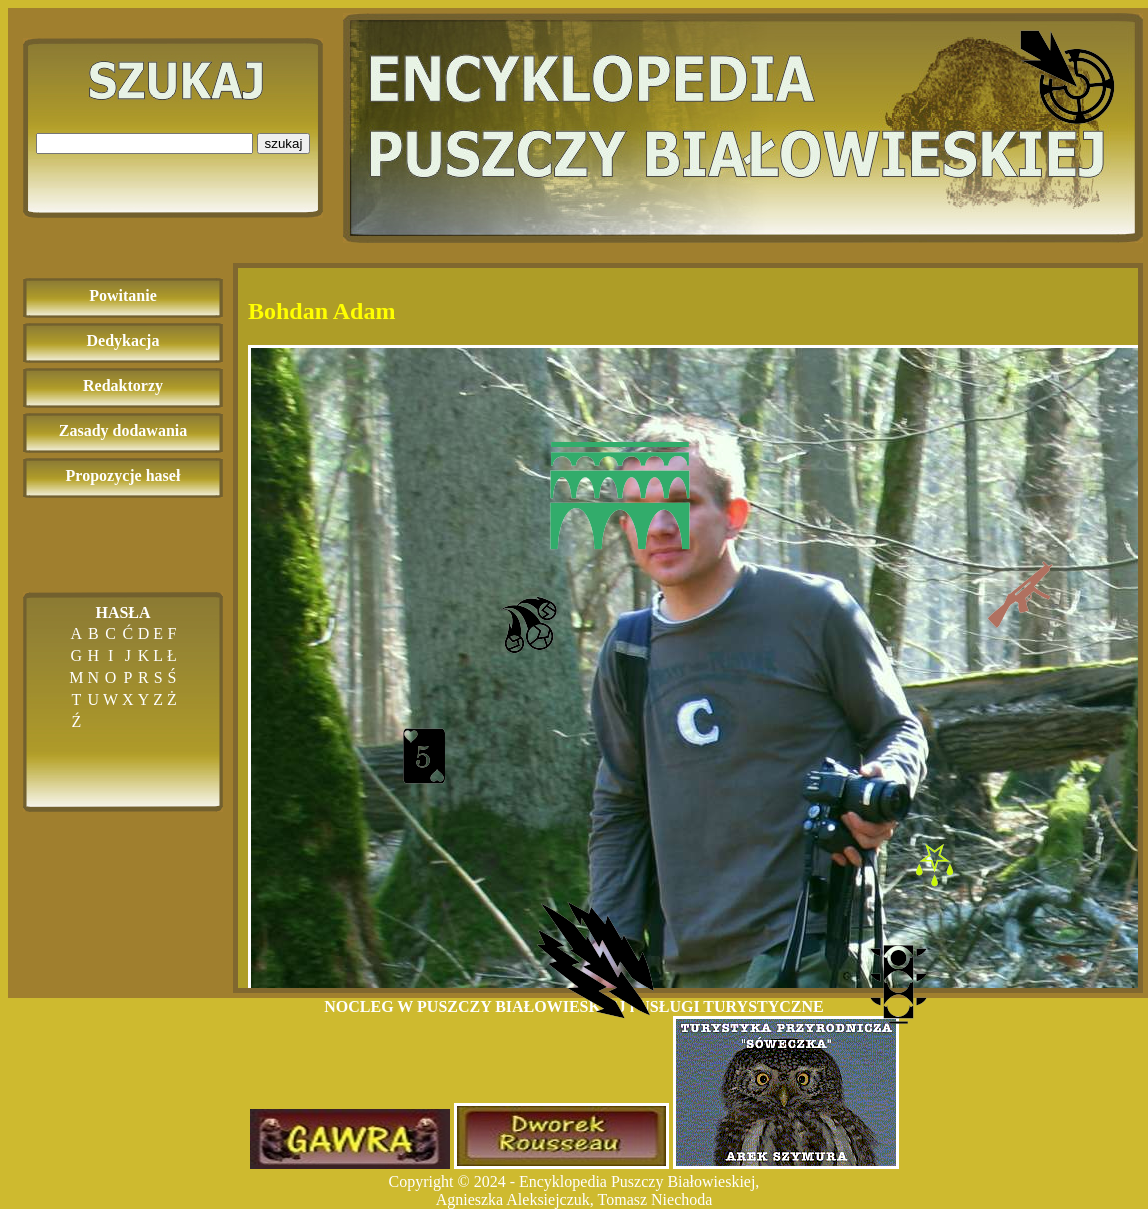  I want to click on indicates a dissolving or expiring bonus, so click(934, 865).